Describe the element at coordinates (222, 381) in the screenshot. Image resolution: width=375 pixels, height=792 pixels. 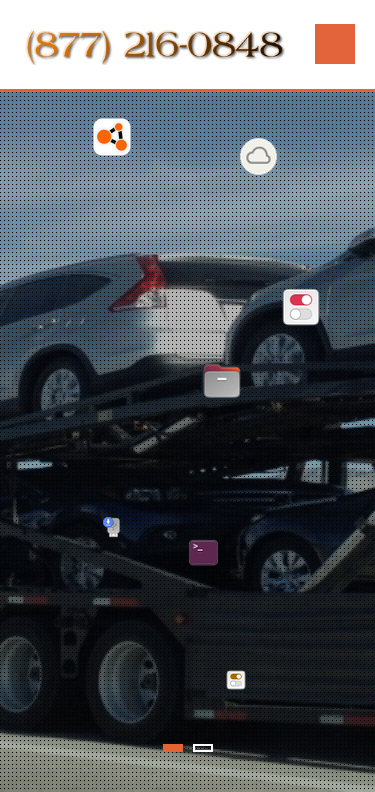
I see `open the file manager application` at that location.